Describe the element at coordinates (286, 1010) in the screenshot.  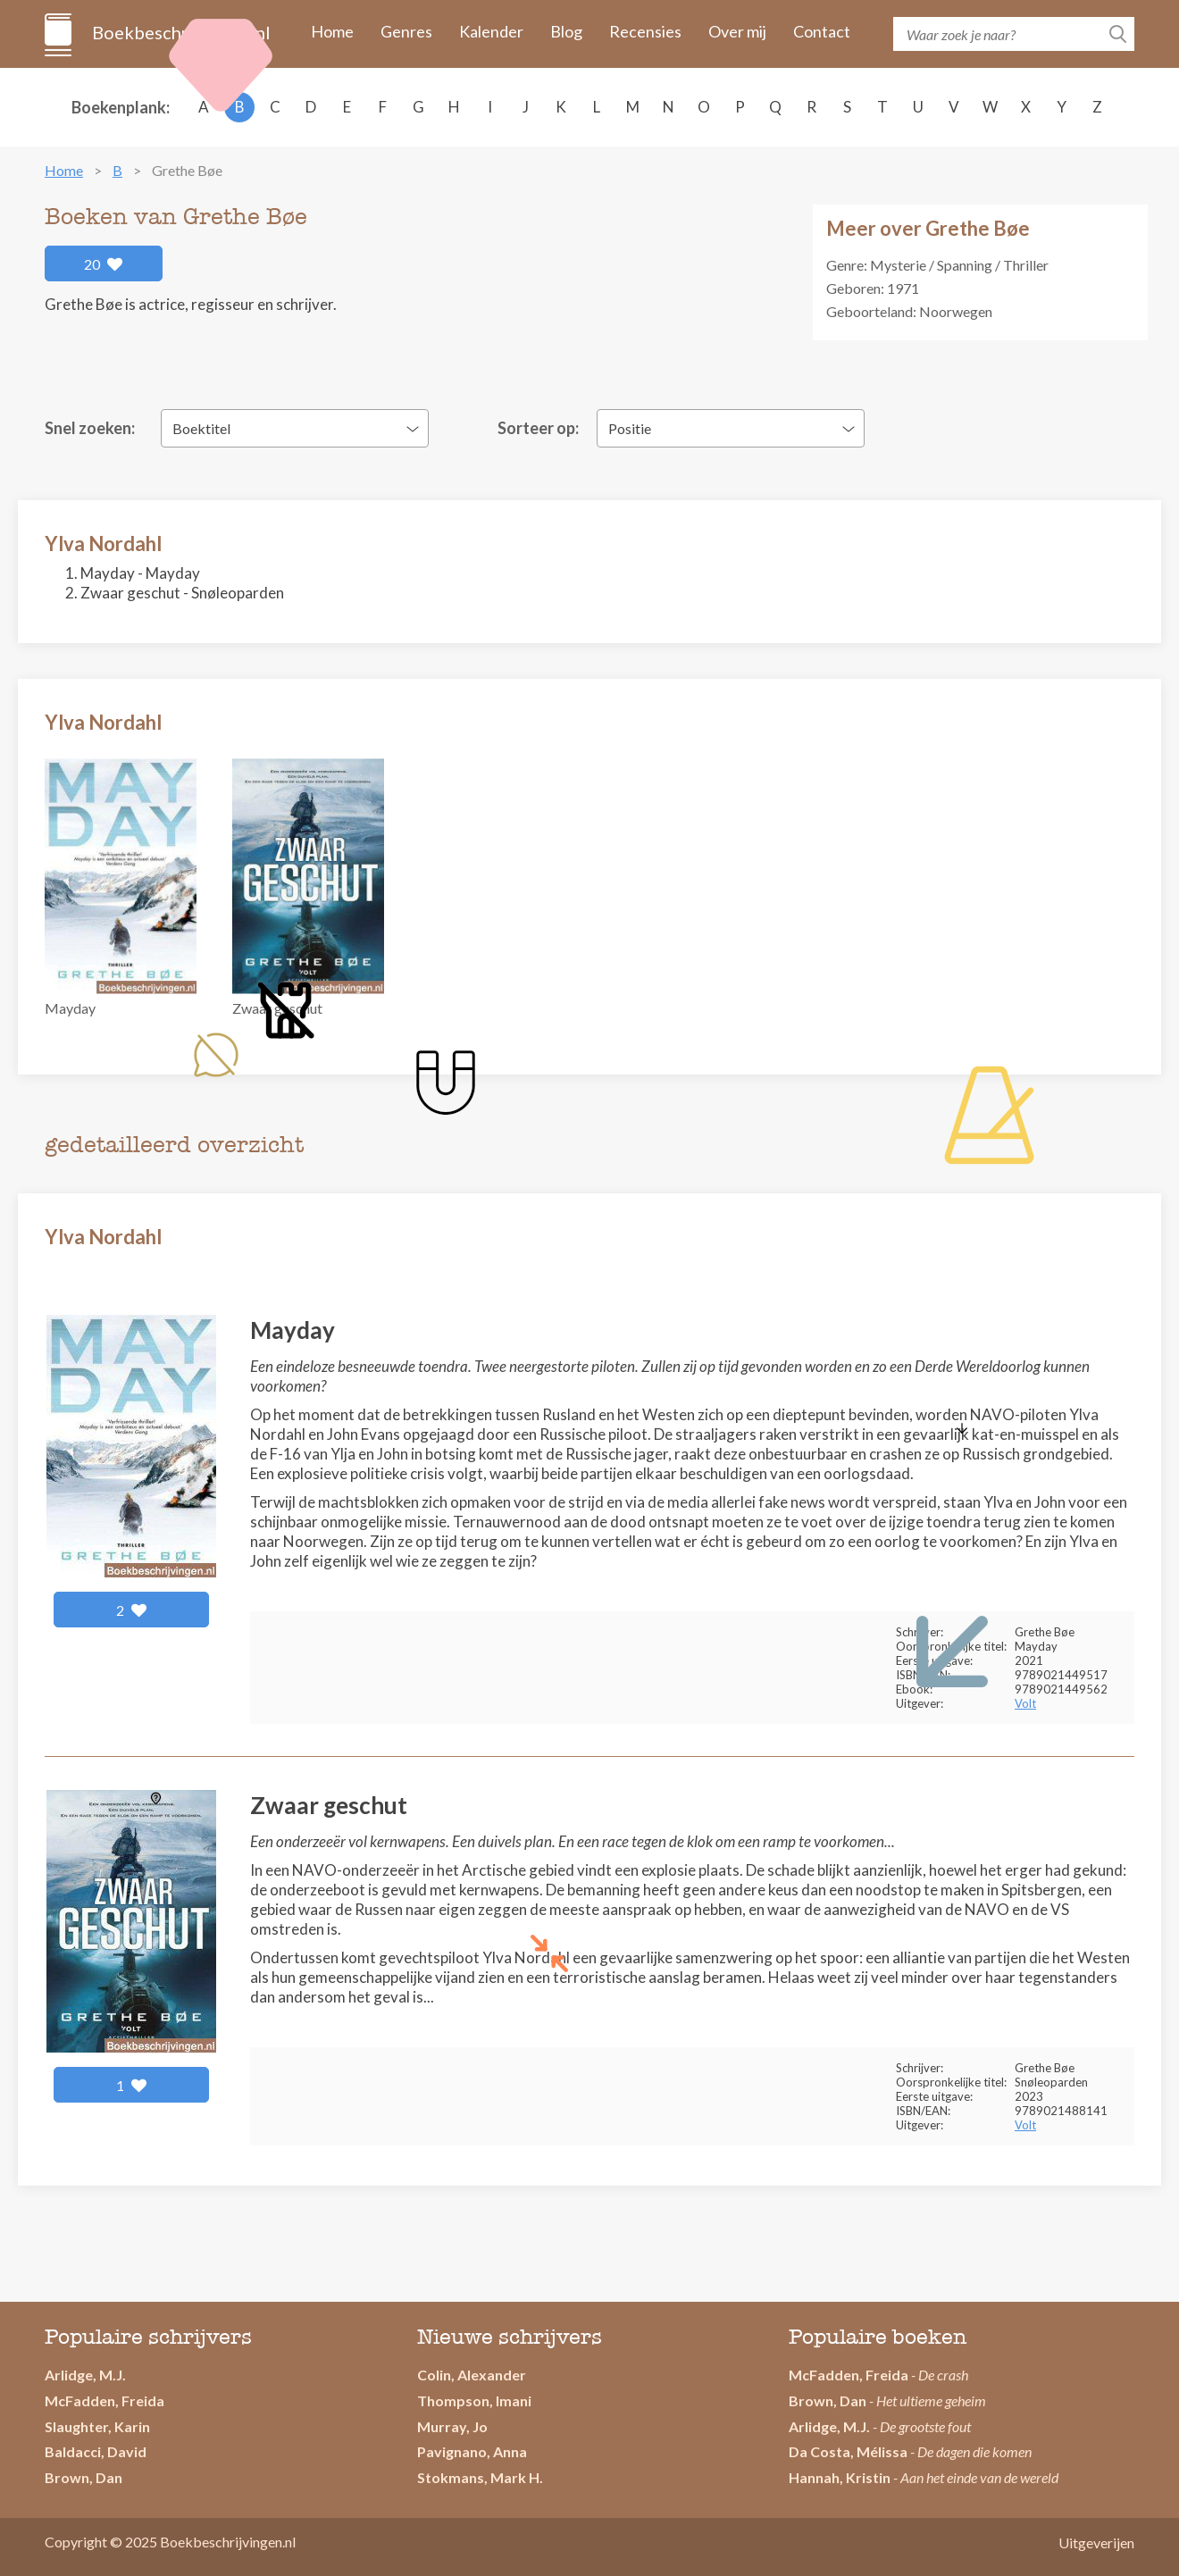
I see `indicates tower or signal is offline` at that location.